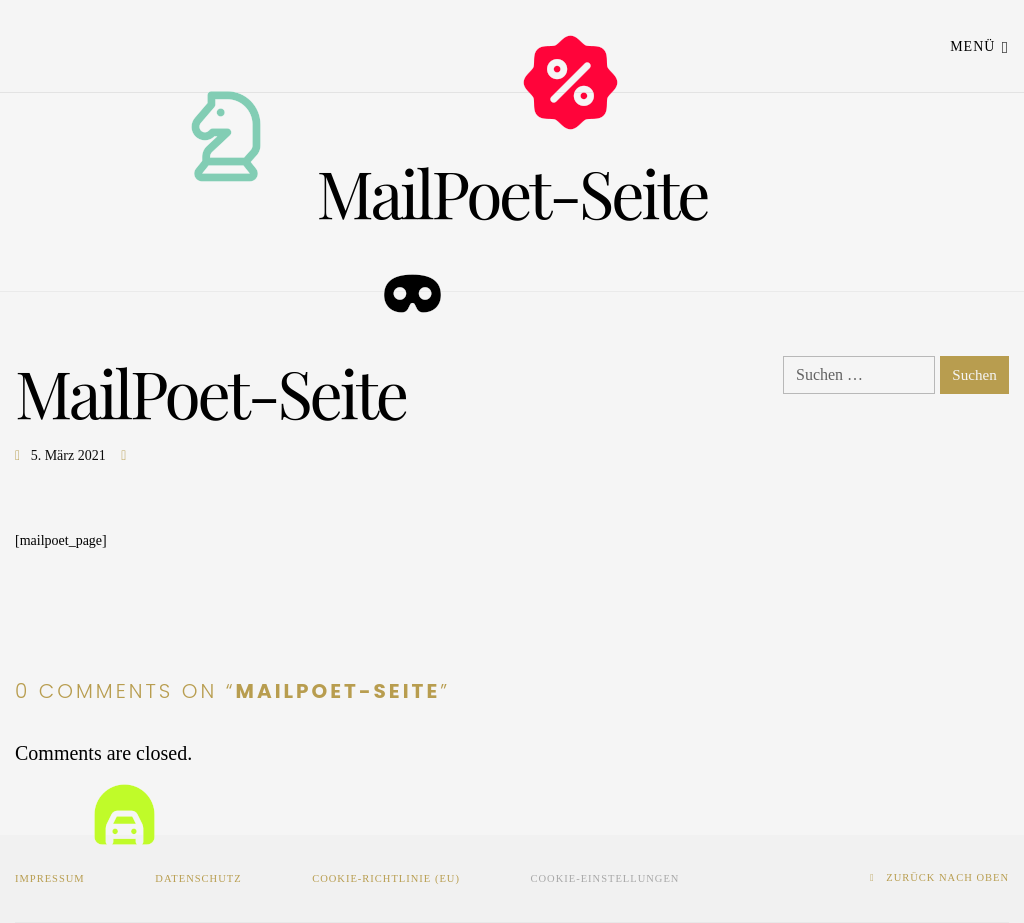  I want to click on play chess or access chess game, so click(226, 139).